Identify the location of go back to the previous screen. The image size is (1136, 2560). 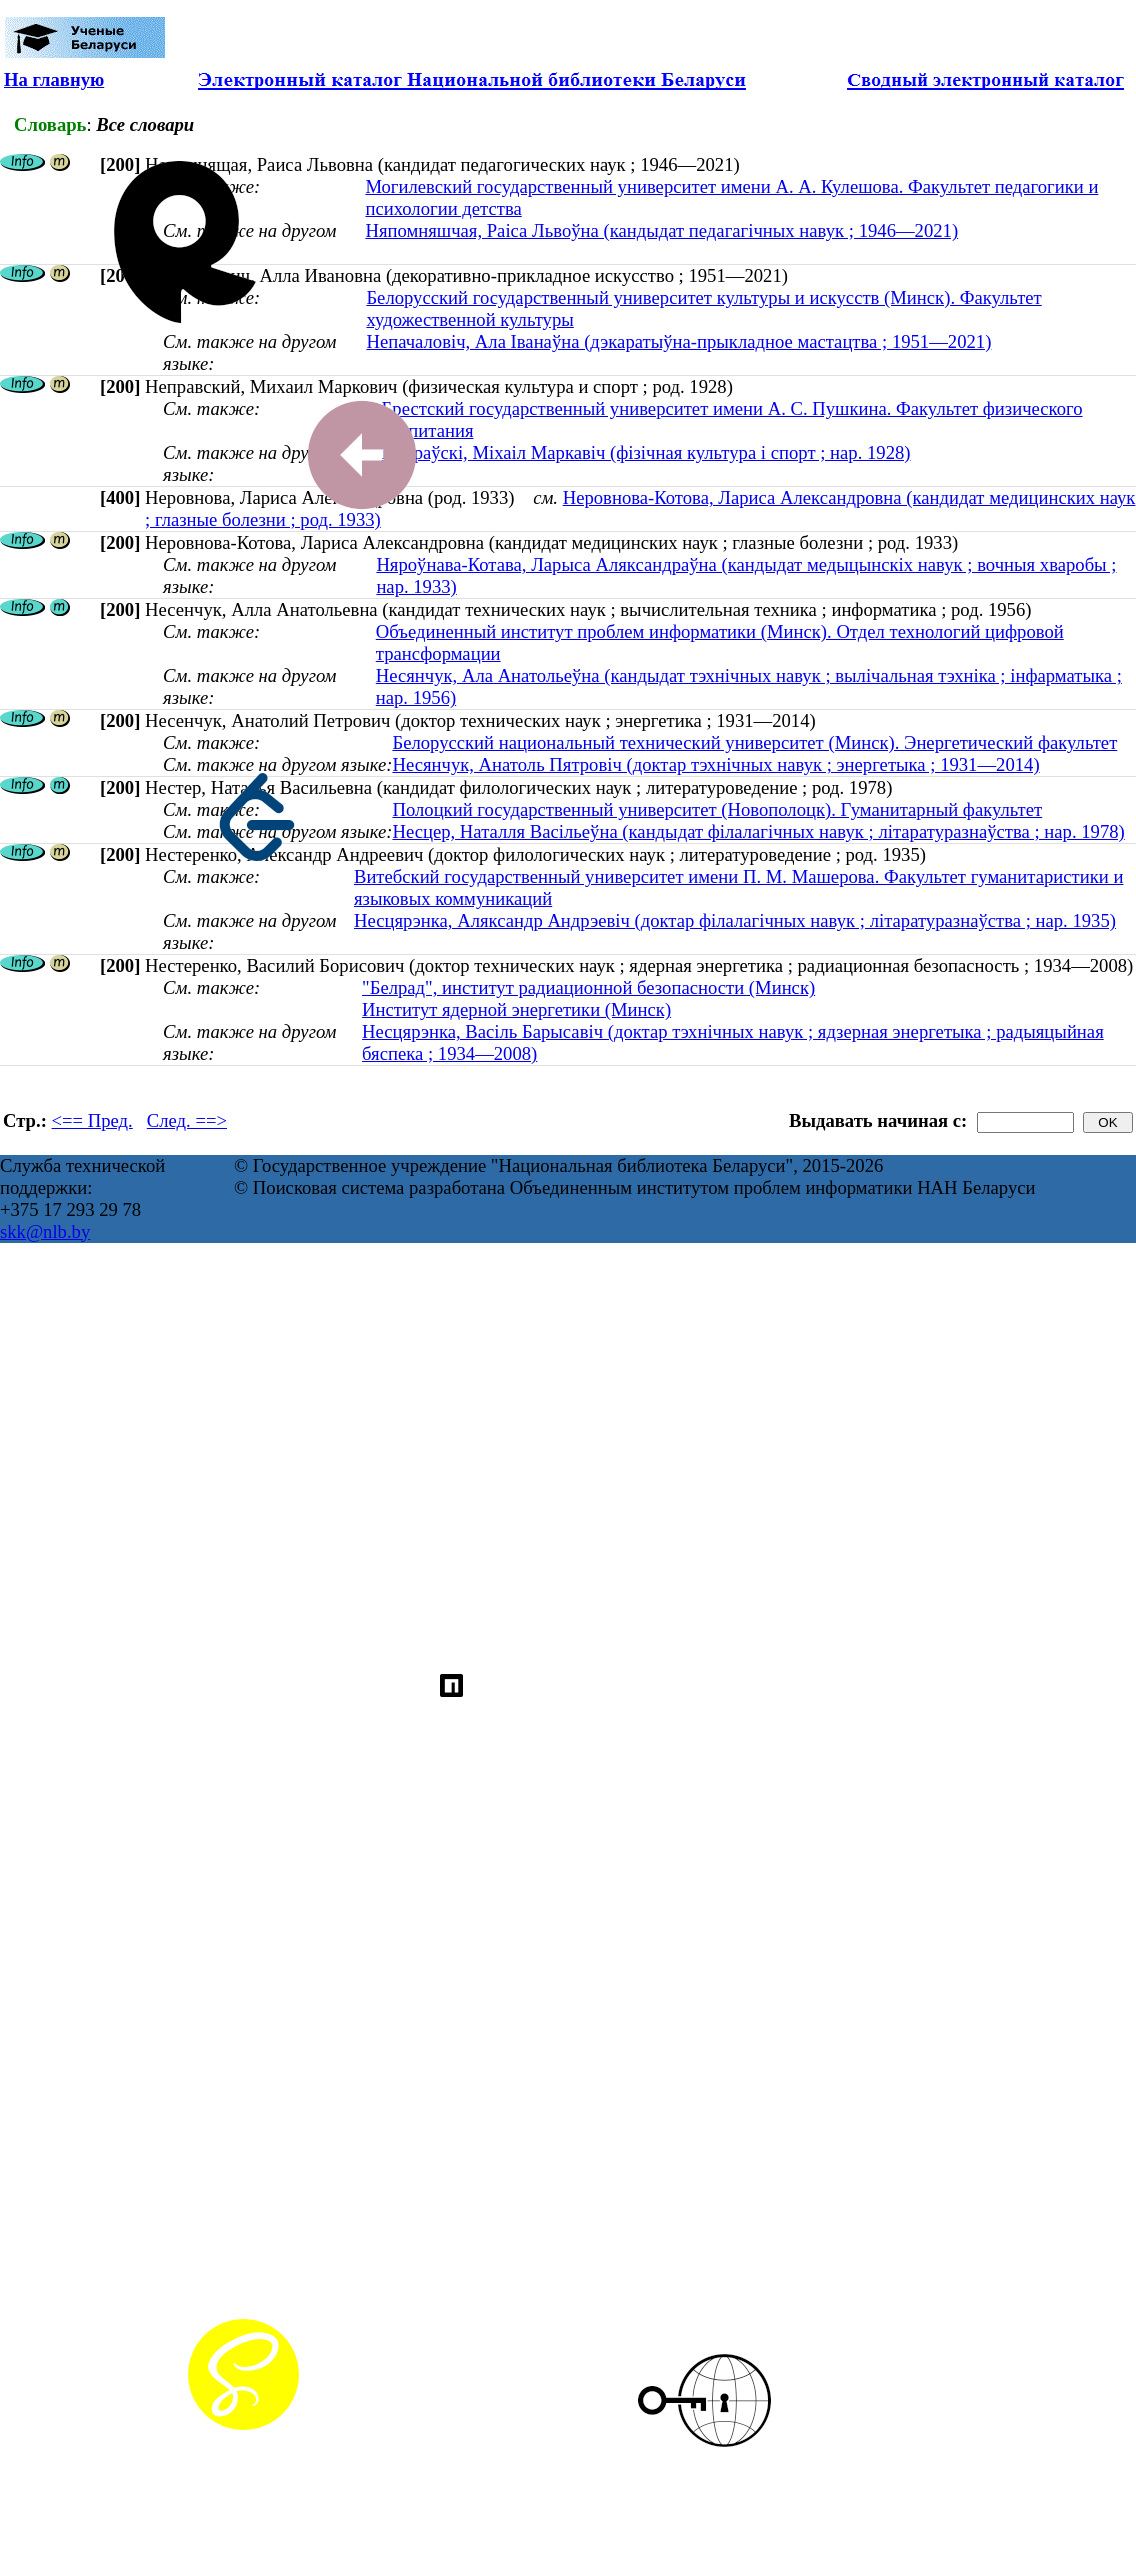
(362, 455).